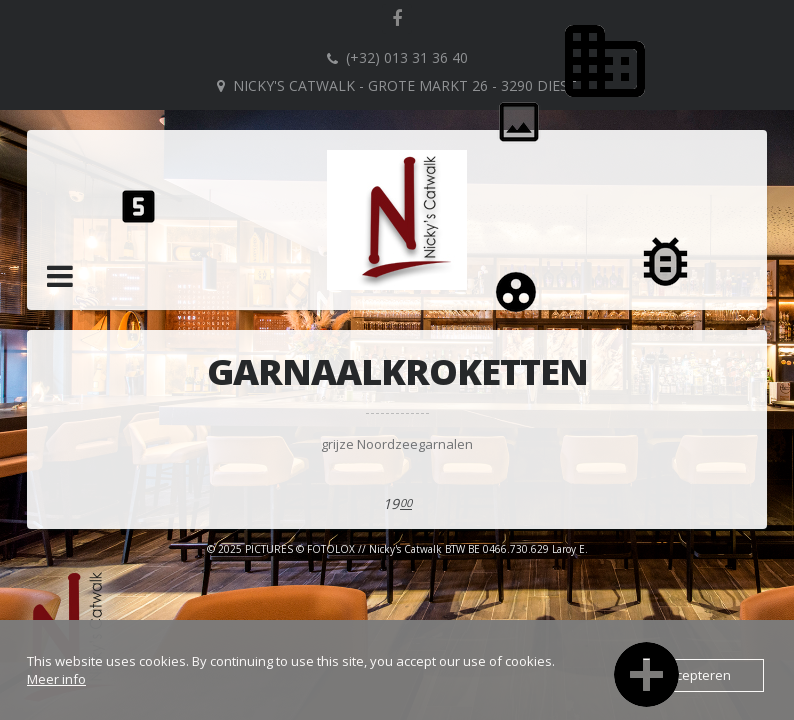 The image size is (794, 720). Describe the element at coordinates (519, 122) in the screenshot. I see `insert or add a photo to your content` at that location.